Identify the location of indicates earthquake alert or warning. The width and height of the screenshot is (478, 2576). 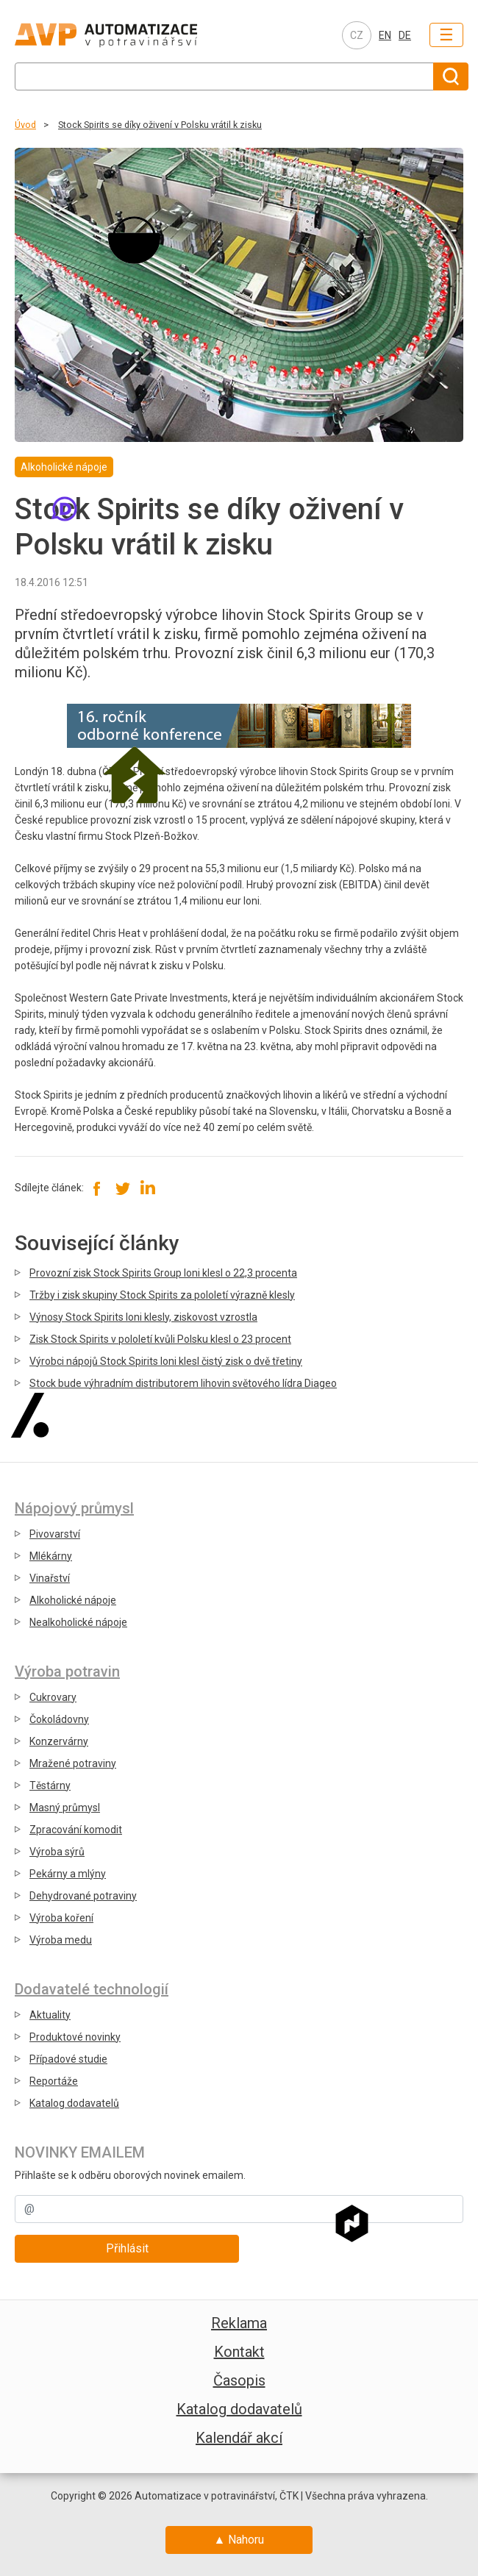
(135, 777).